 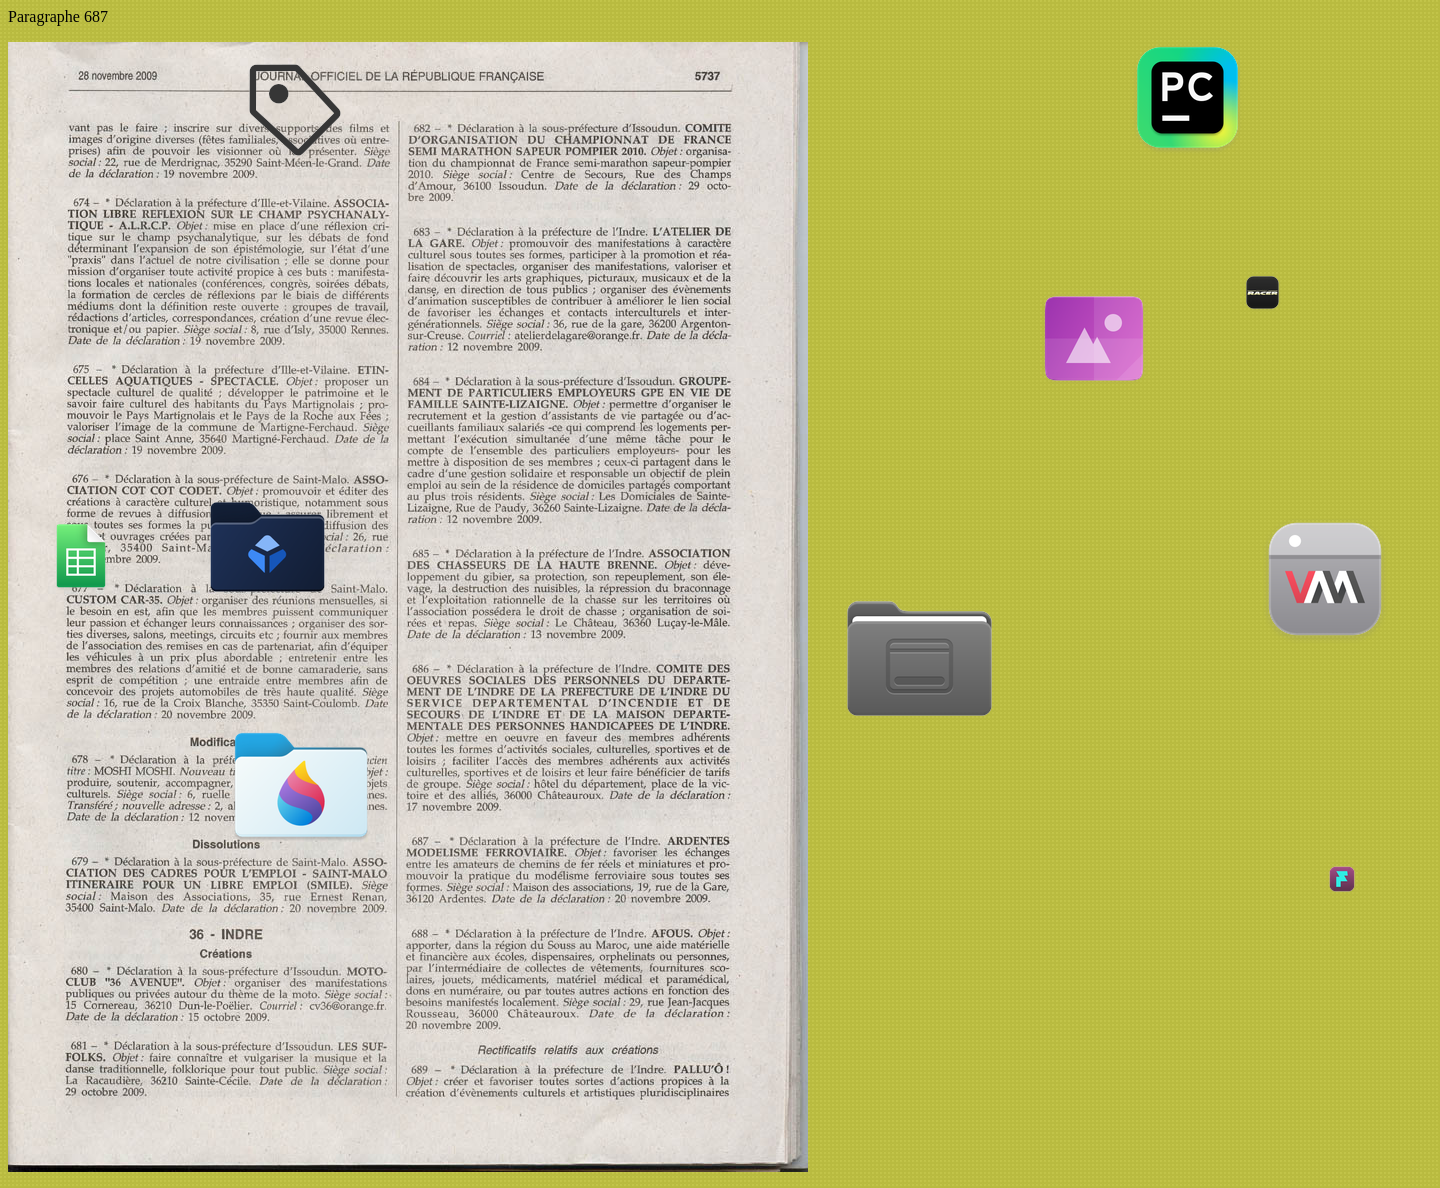 I want to click on open fightcade app, so click(x=1342, y=879).